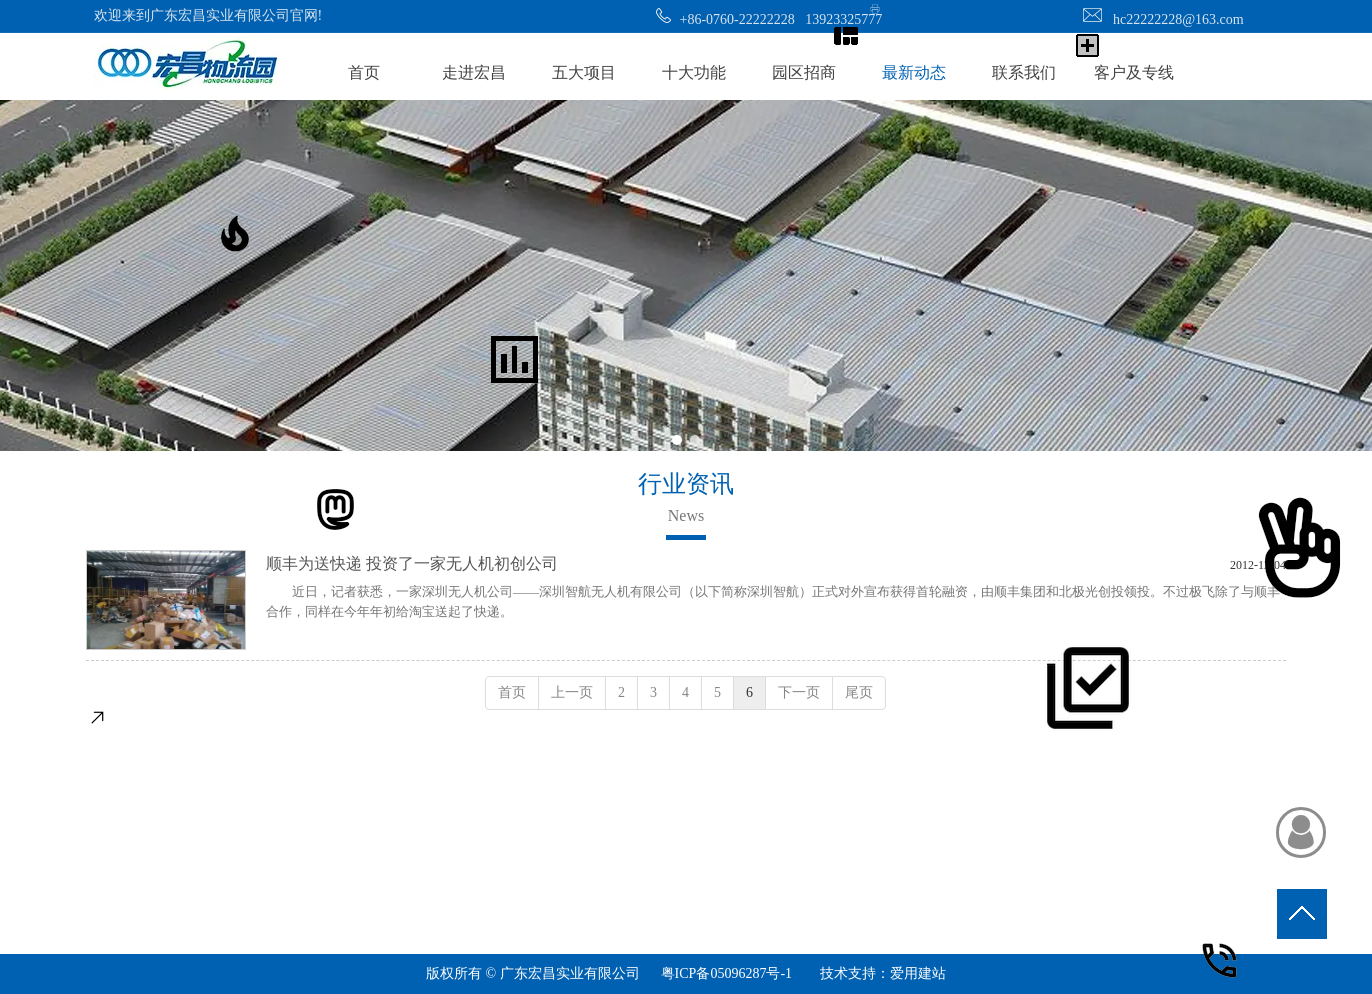 The image size is (1372, 994). Describe the element at coordinates (1087, 45) in the screenshot. I see `find nearby hospitals or medical facilities` at that location.